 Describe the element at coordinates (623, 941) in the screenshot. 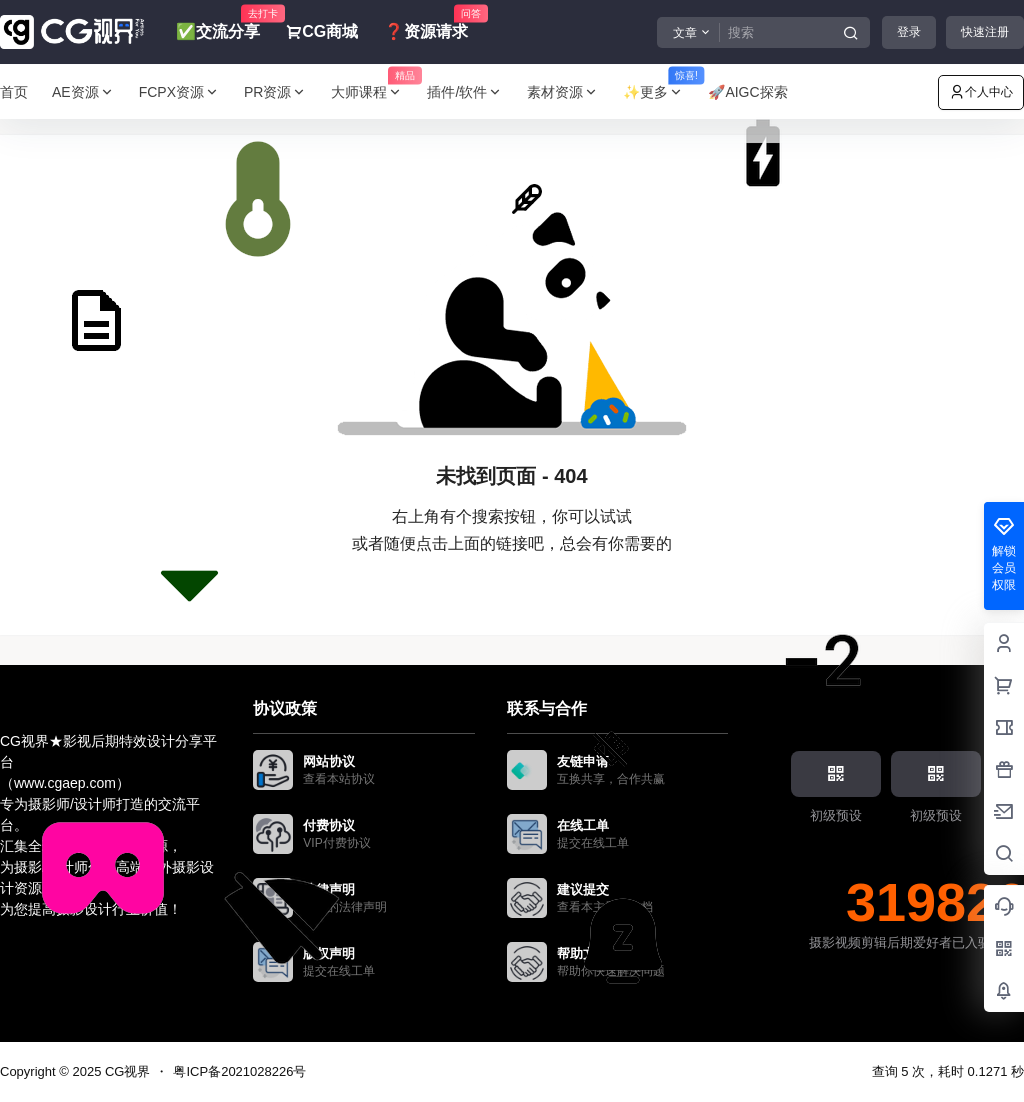

I see `mute notifications or enable do not disturb mode` at that location.